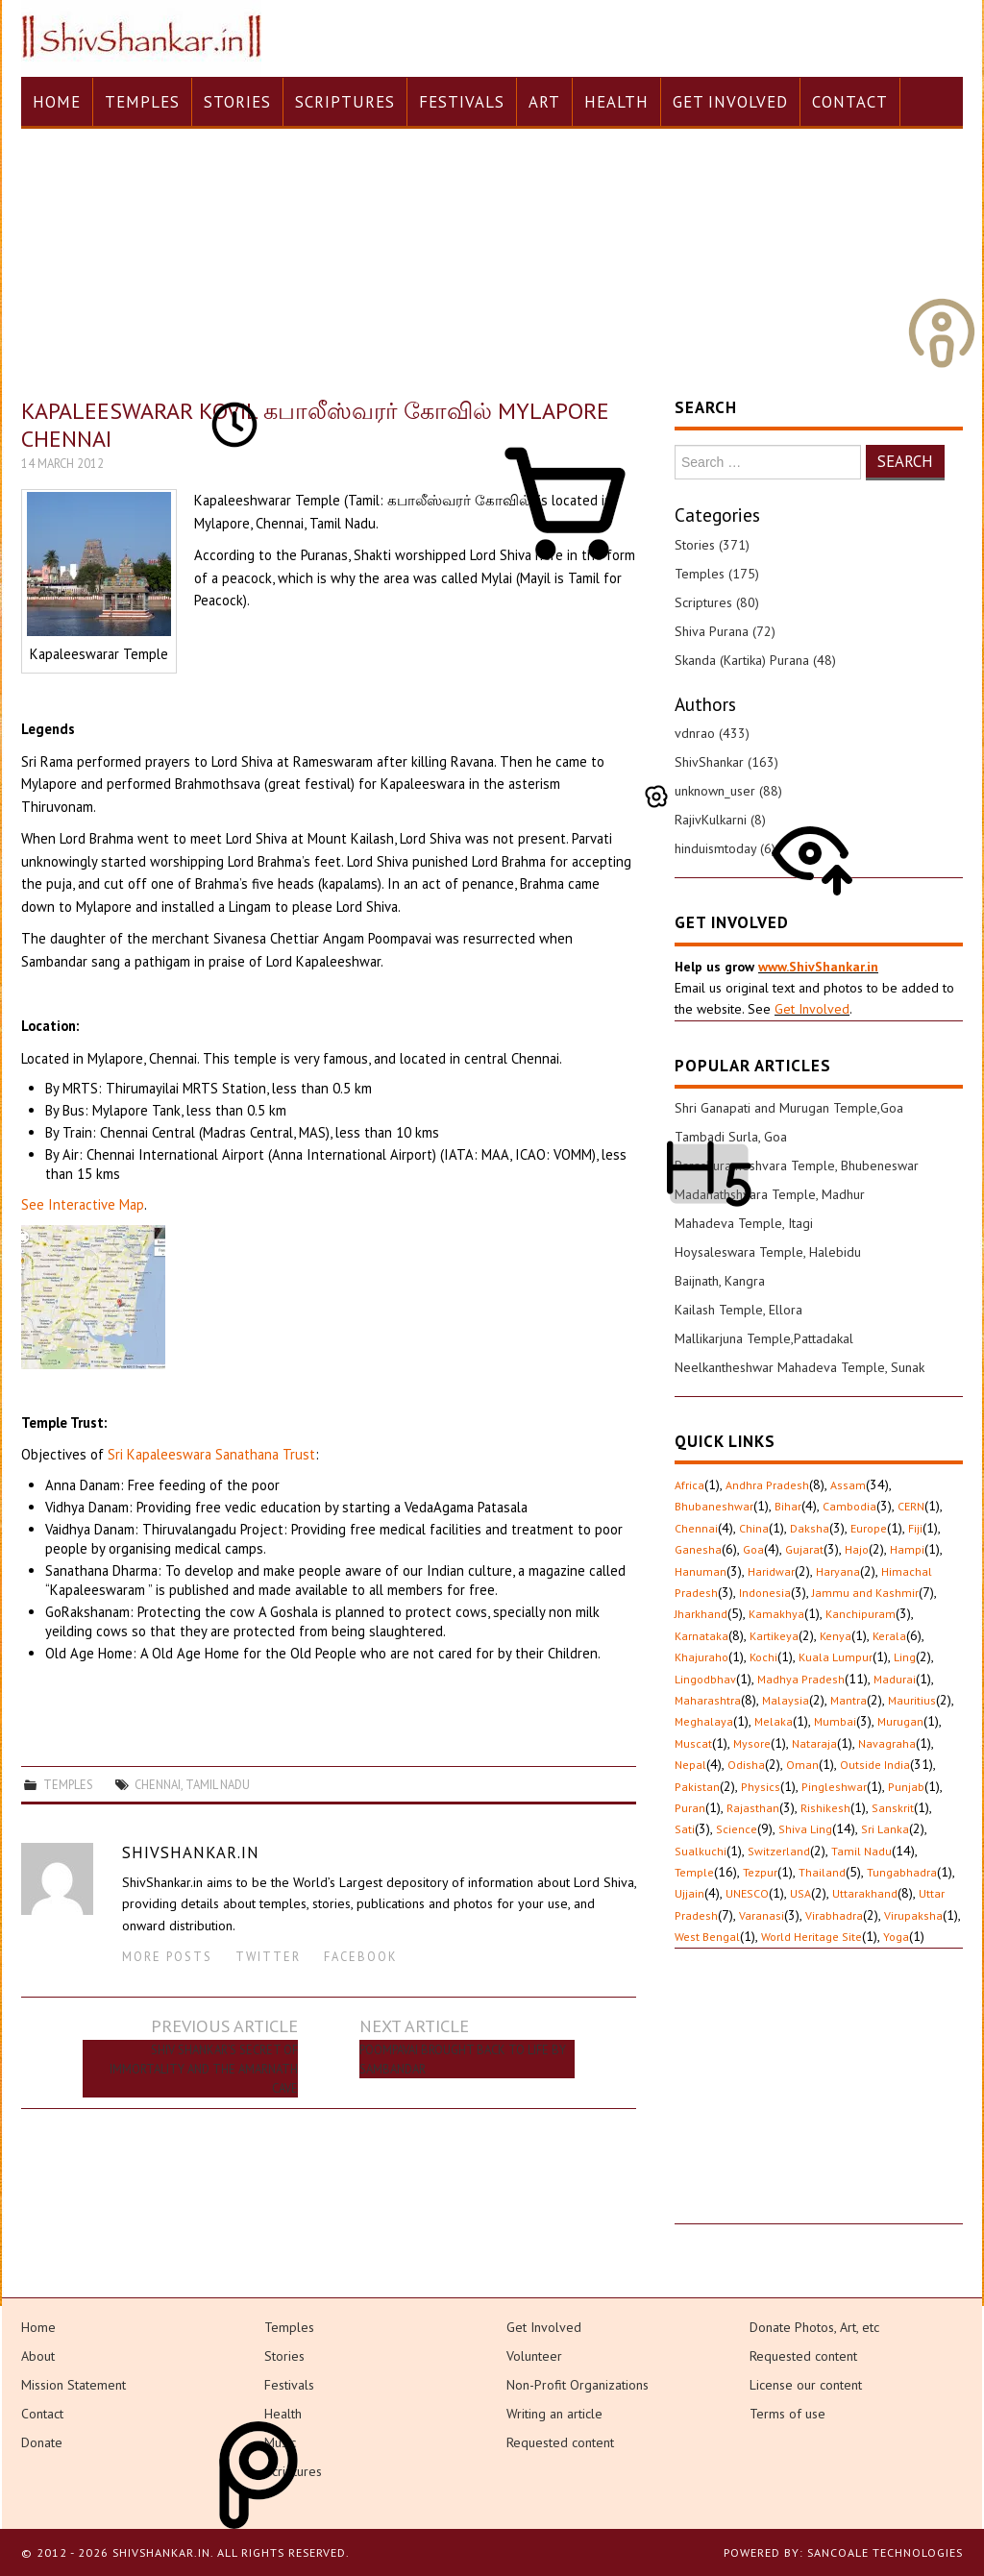  What do you see at coordinates (258, 2475) in the screenshot?
I see `open picsart photo editing app` at bounding box center [258, 2475].